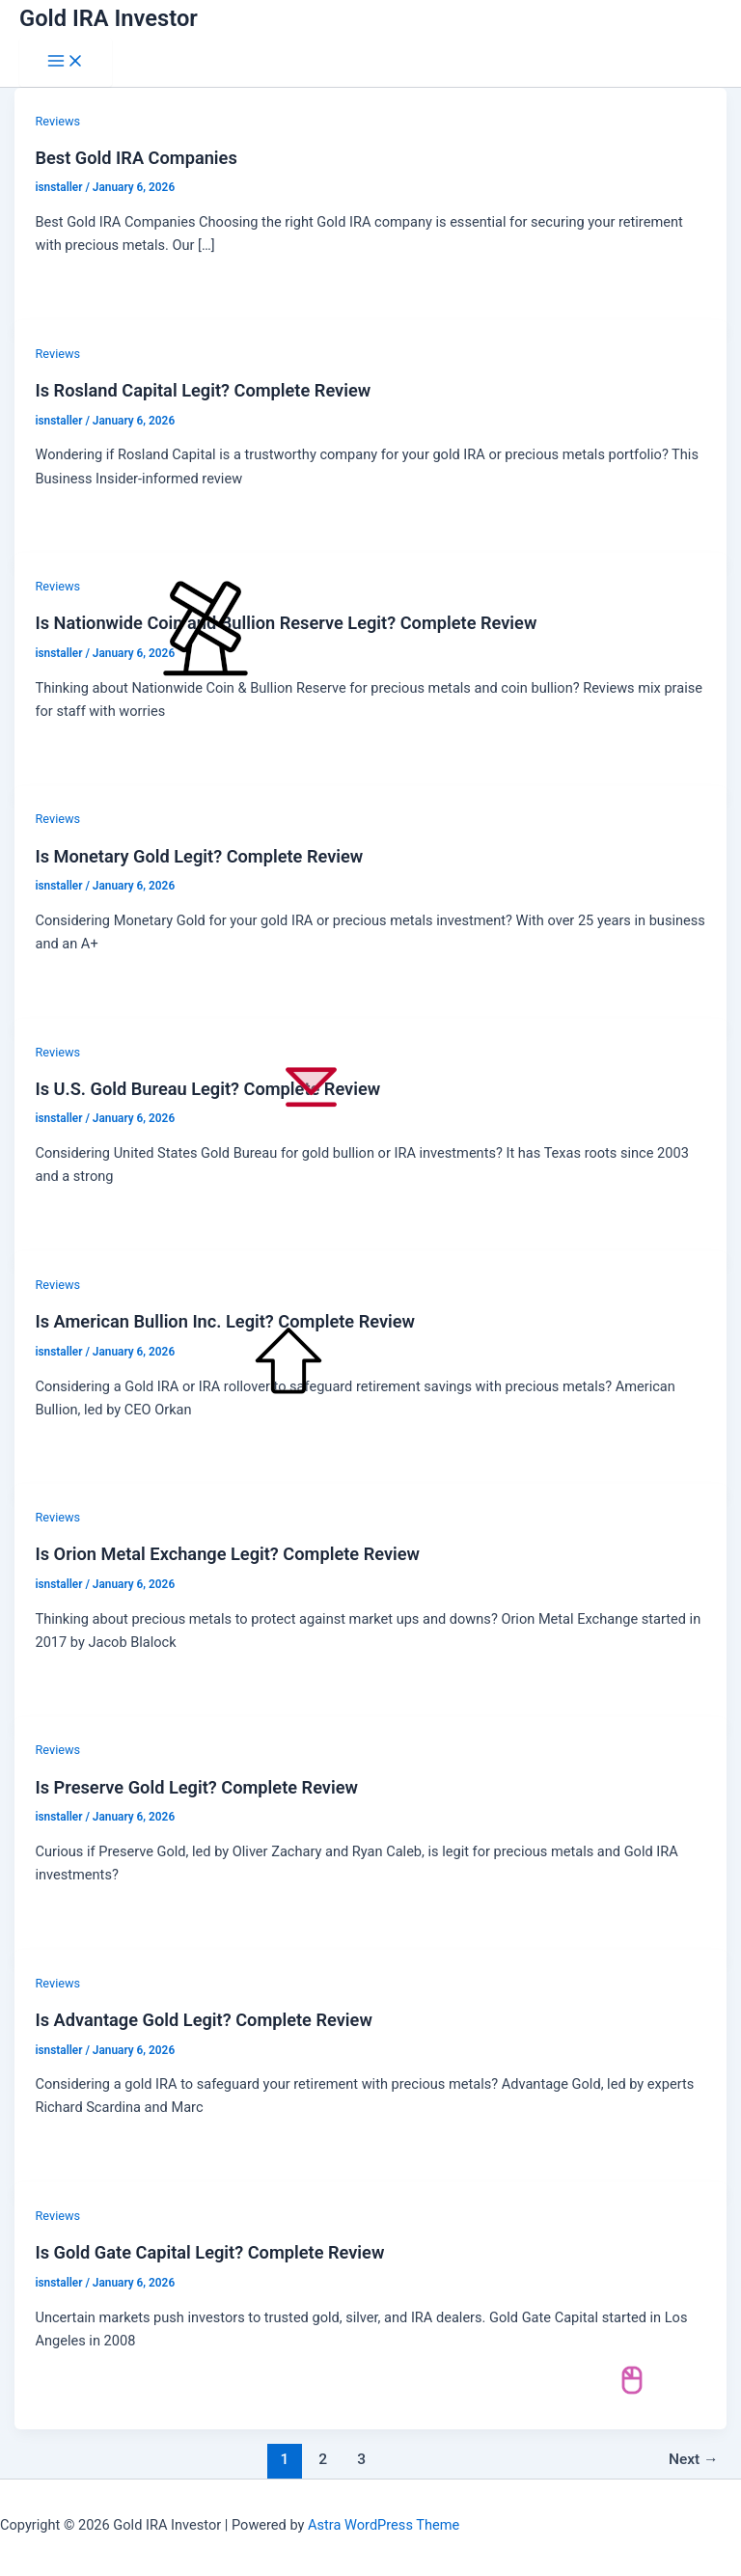 The width and height of the screenshot is (741, 2576). What do you see at coordinates (288, 1363) in the screenshot?
I see `upvote or like content` at bounding box center [288, 1363].